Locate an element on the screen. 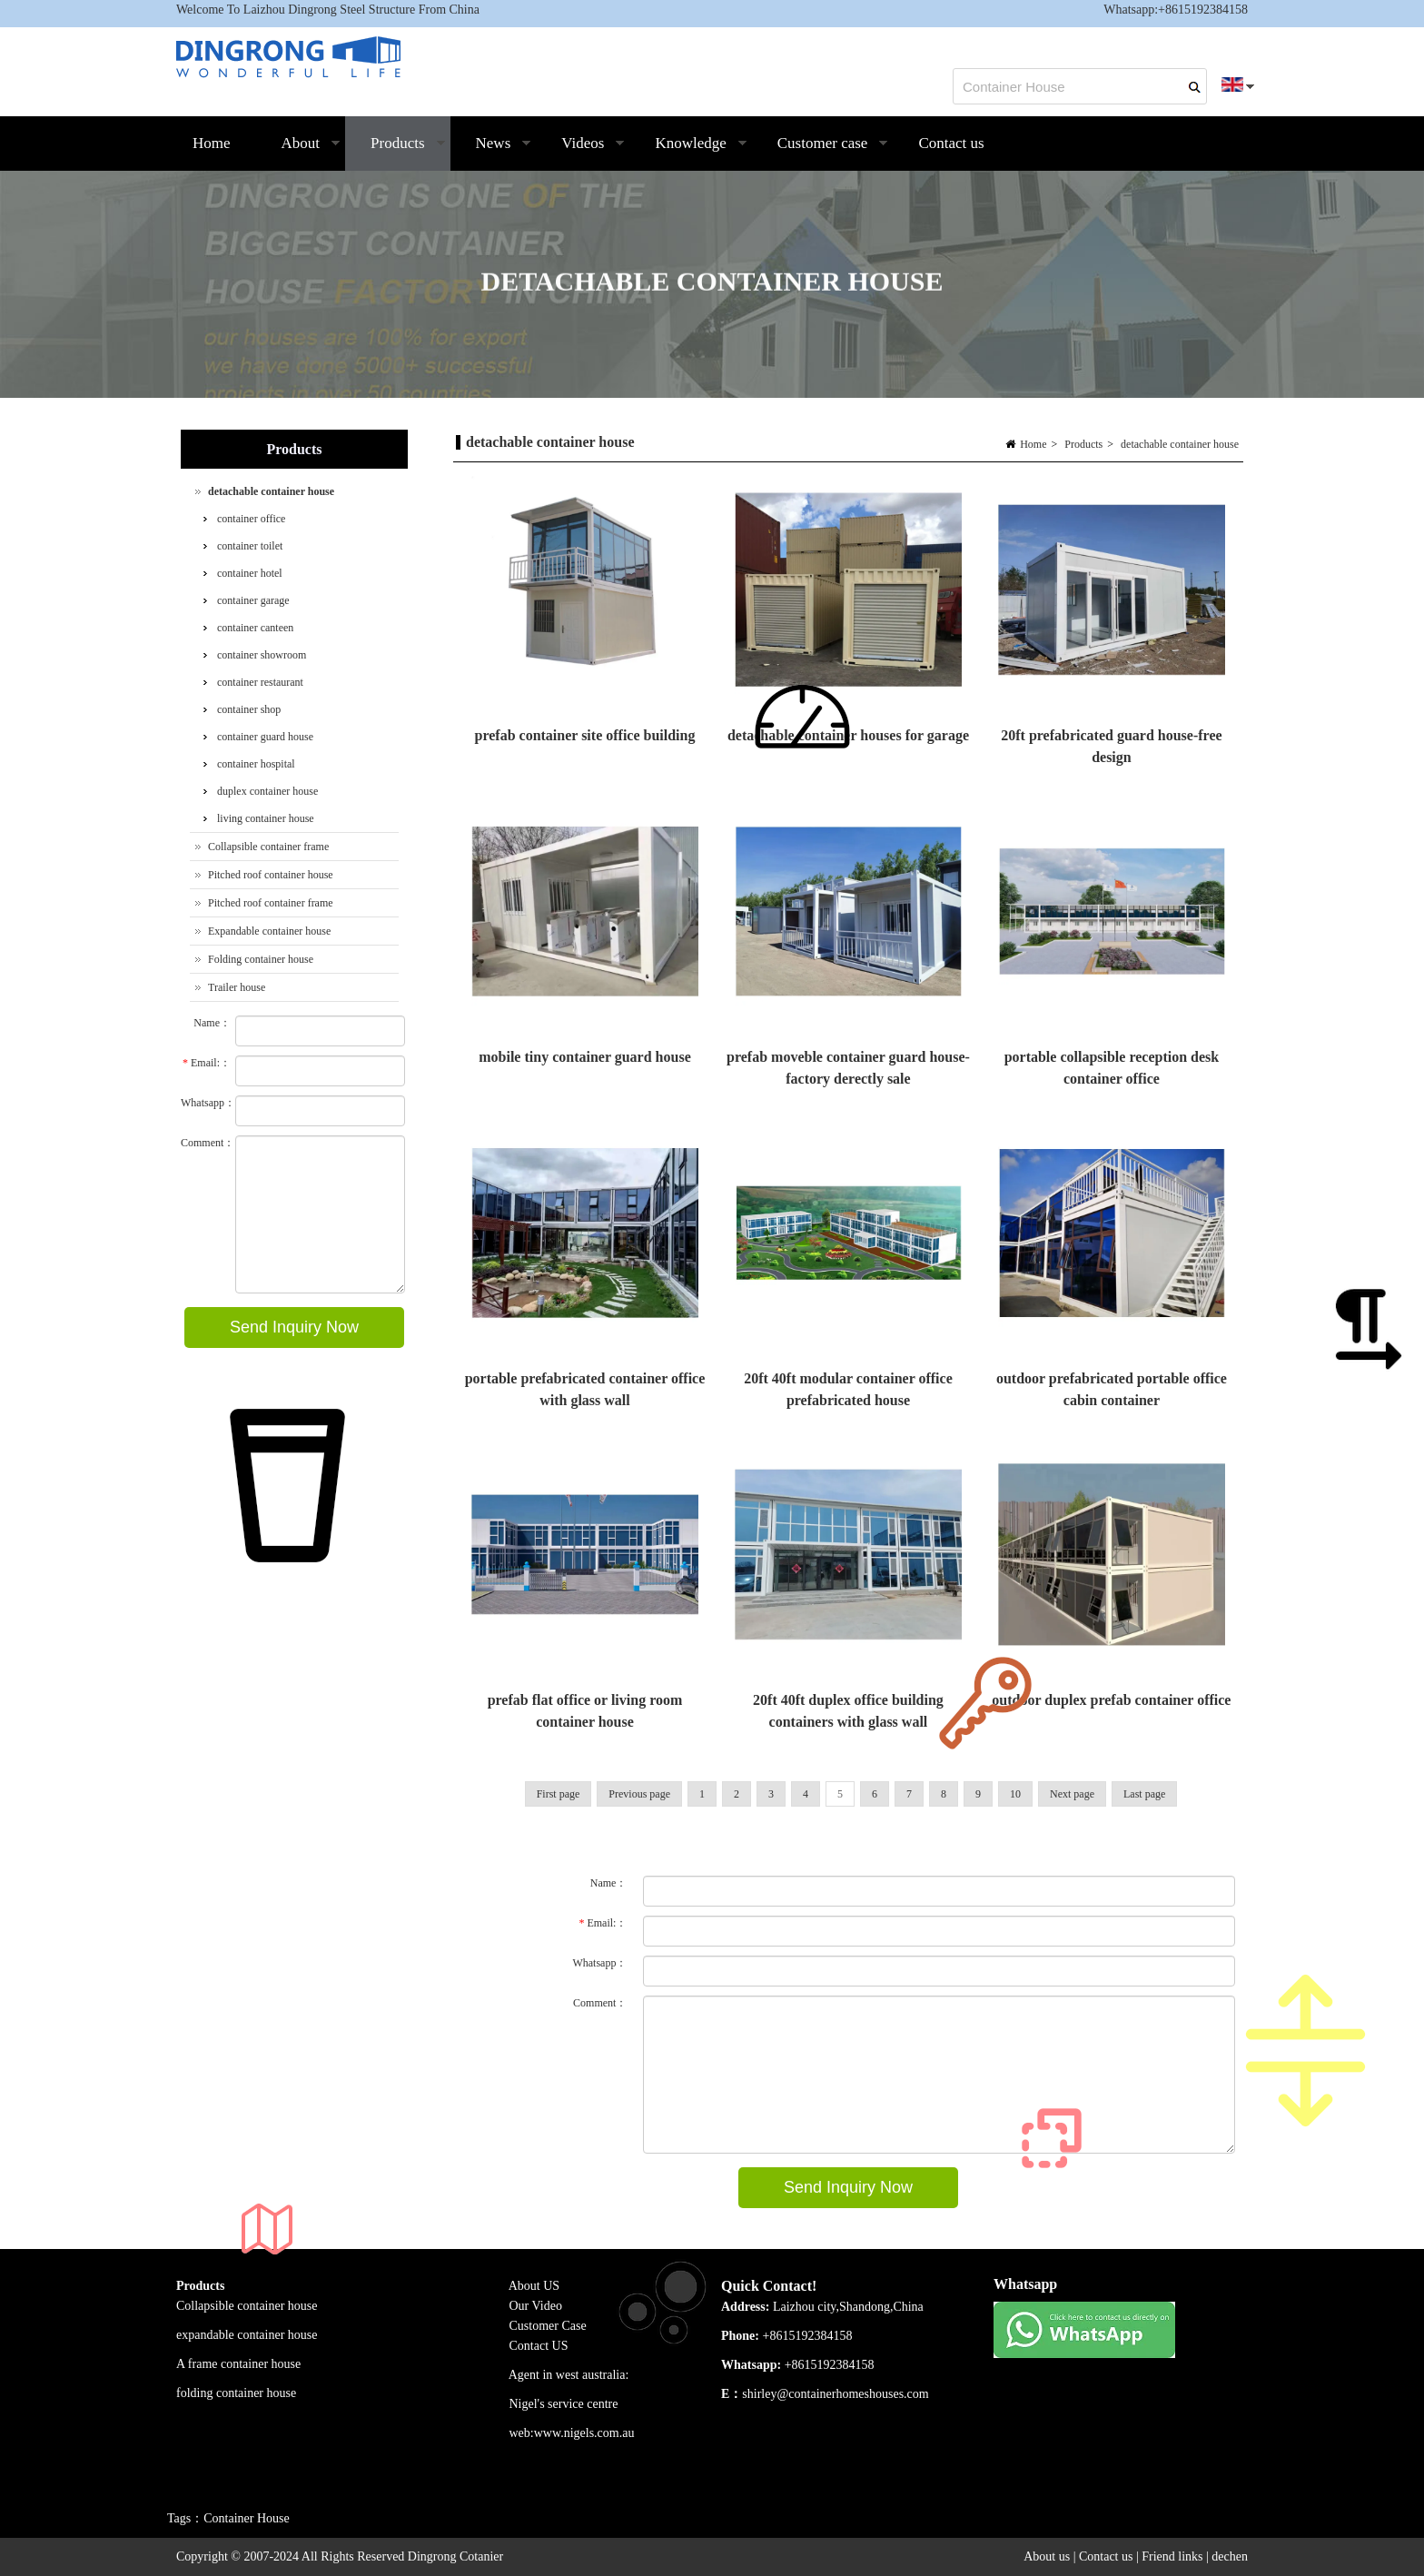 The width and height of the screenshot is (1424, 2576). split content vertically is located at coordinates (1305, 2050).